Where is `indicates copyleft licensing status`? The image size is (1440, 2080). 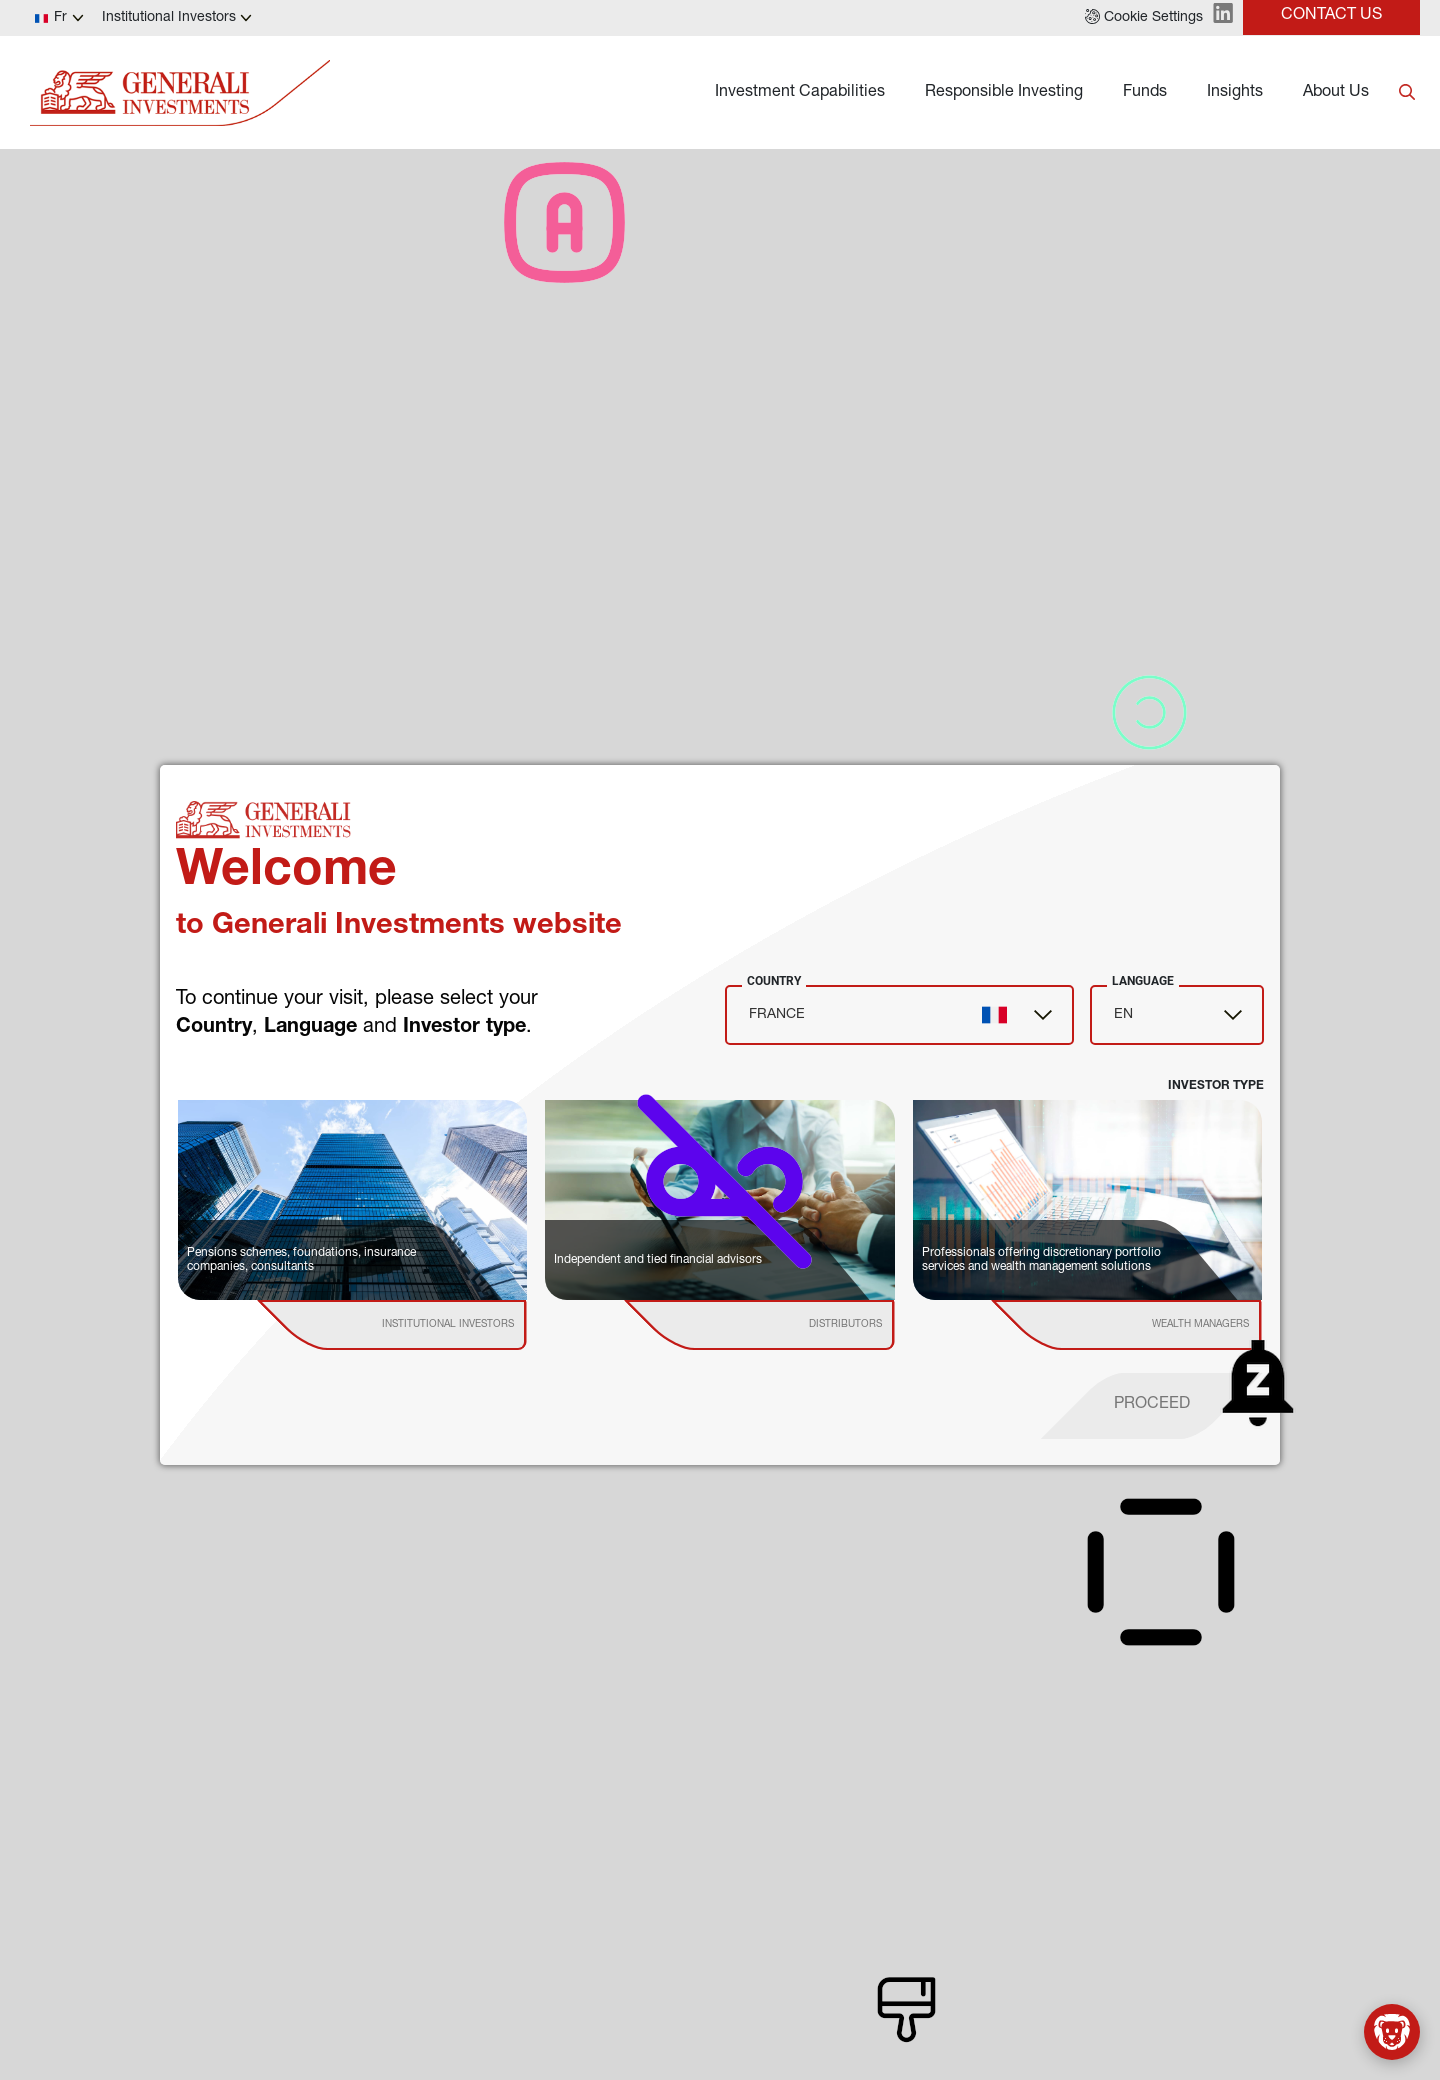 indicates copyleft licensing status is located at coordinates (1149, 712).